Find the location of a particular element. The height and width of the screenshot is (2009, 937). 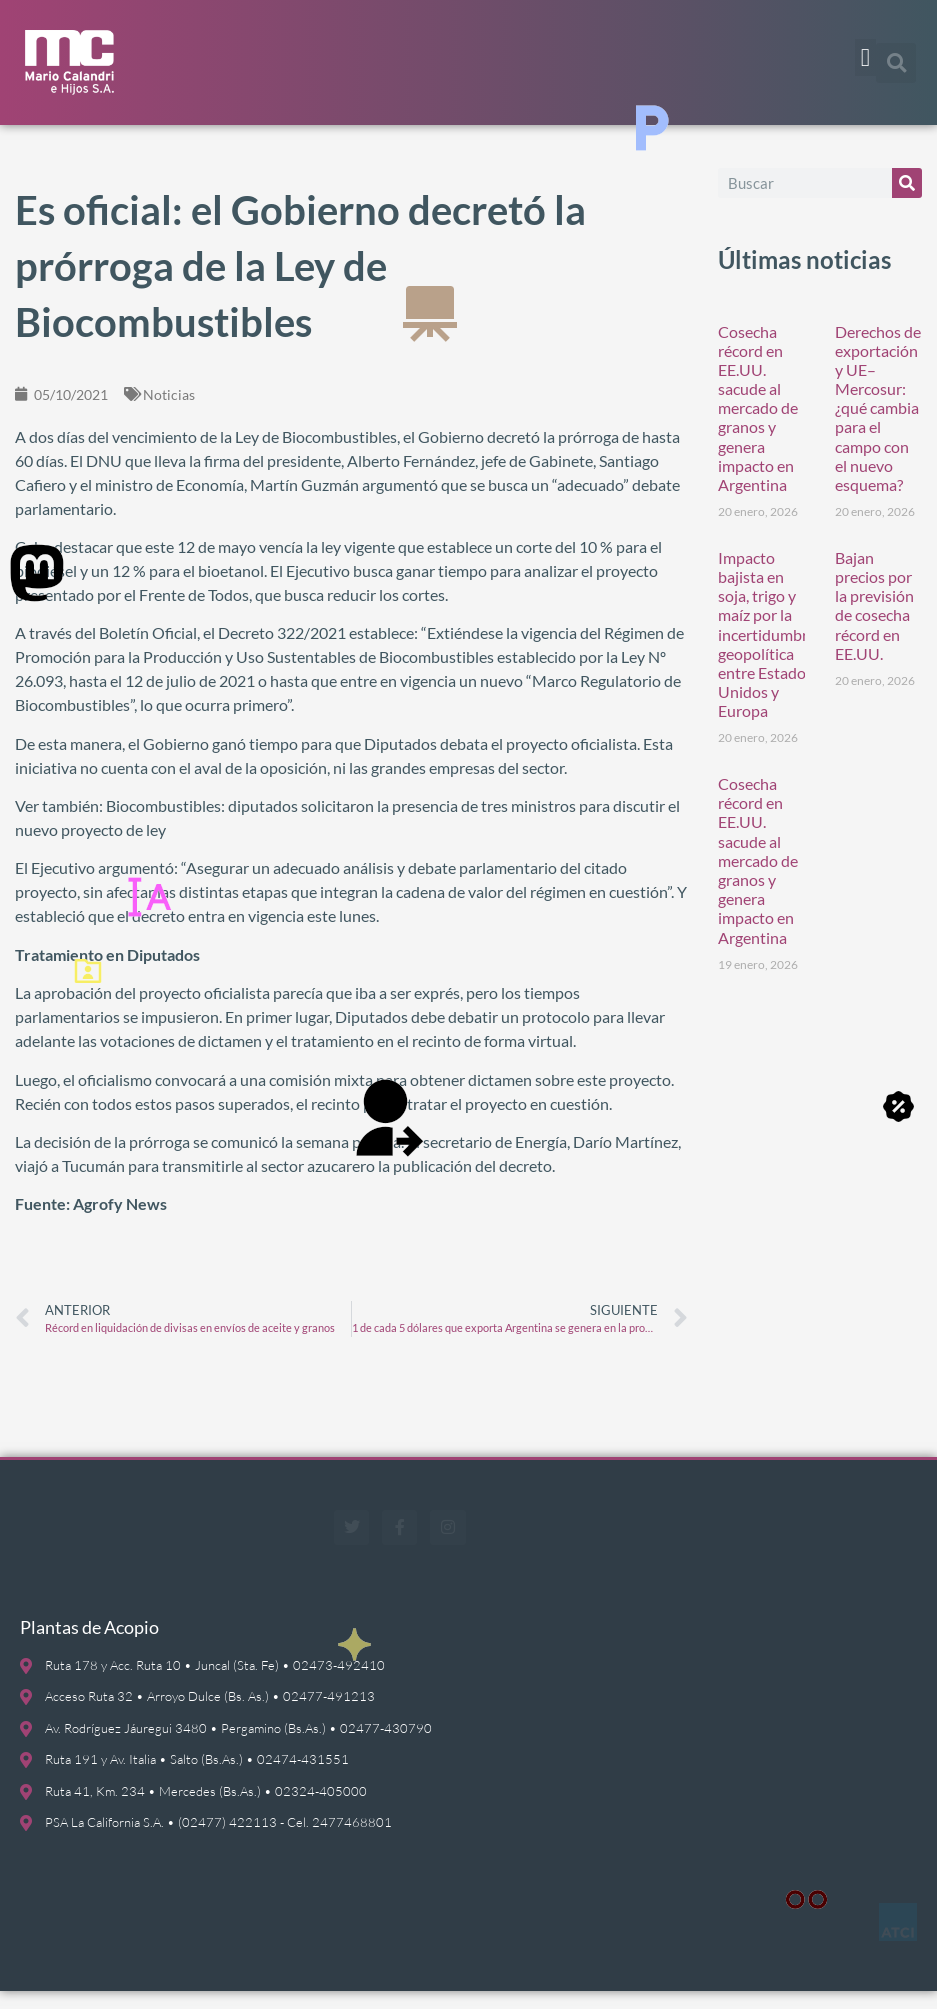

view available discounts or promotions is located at coordinates (898, 1106).